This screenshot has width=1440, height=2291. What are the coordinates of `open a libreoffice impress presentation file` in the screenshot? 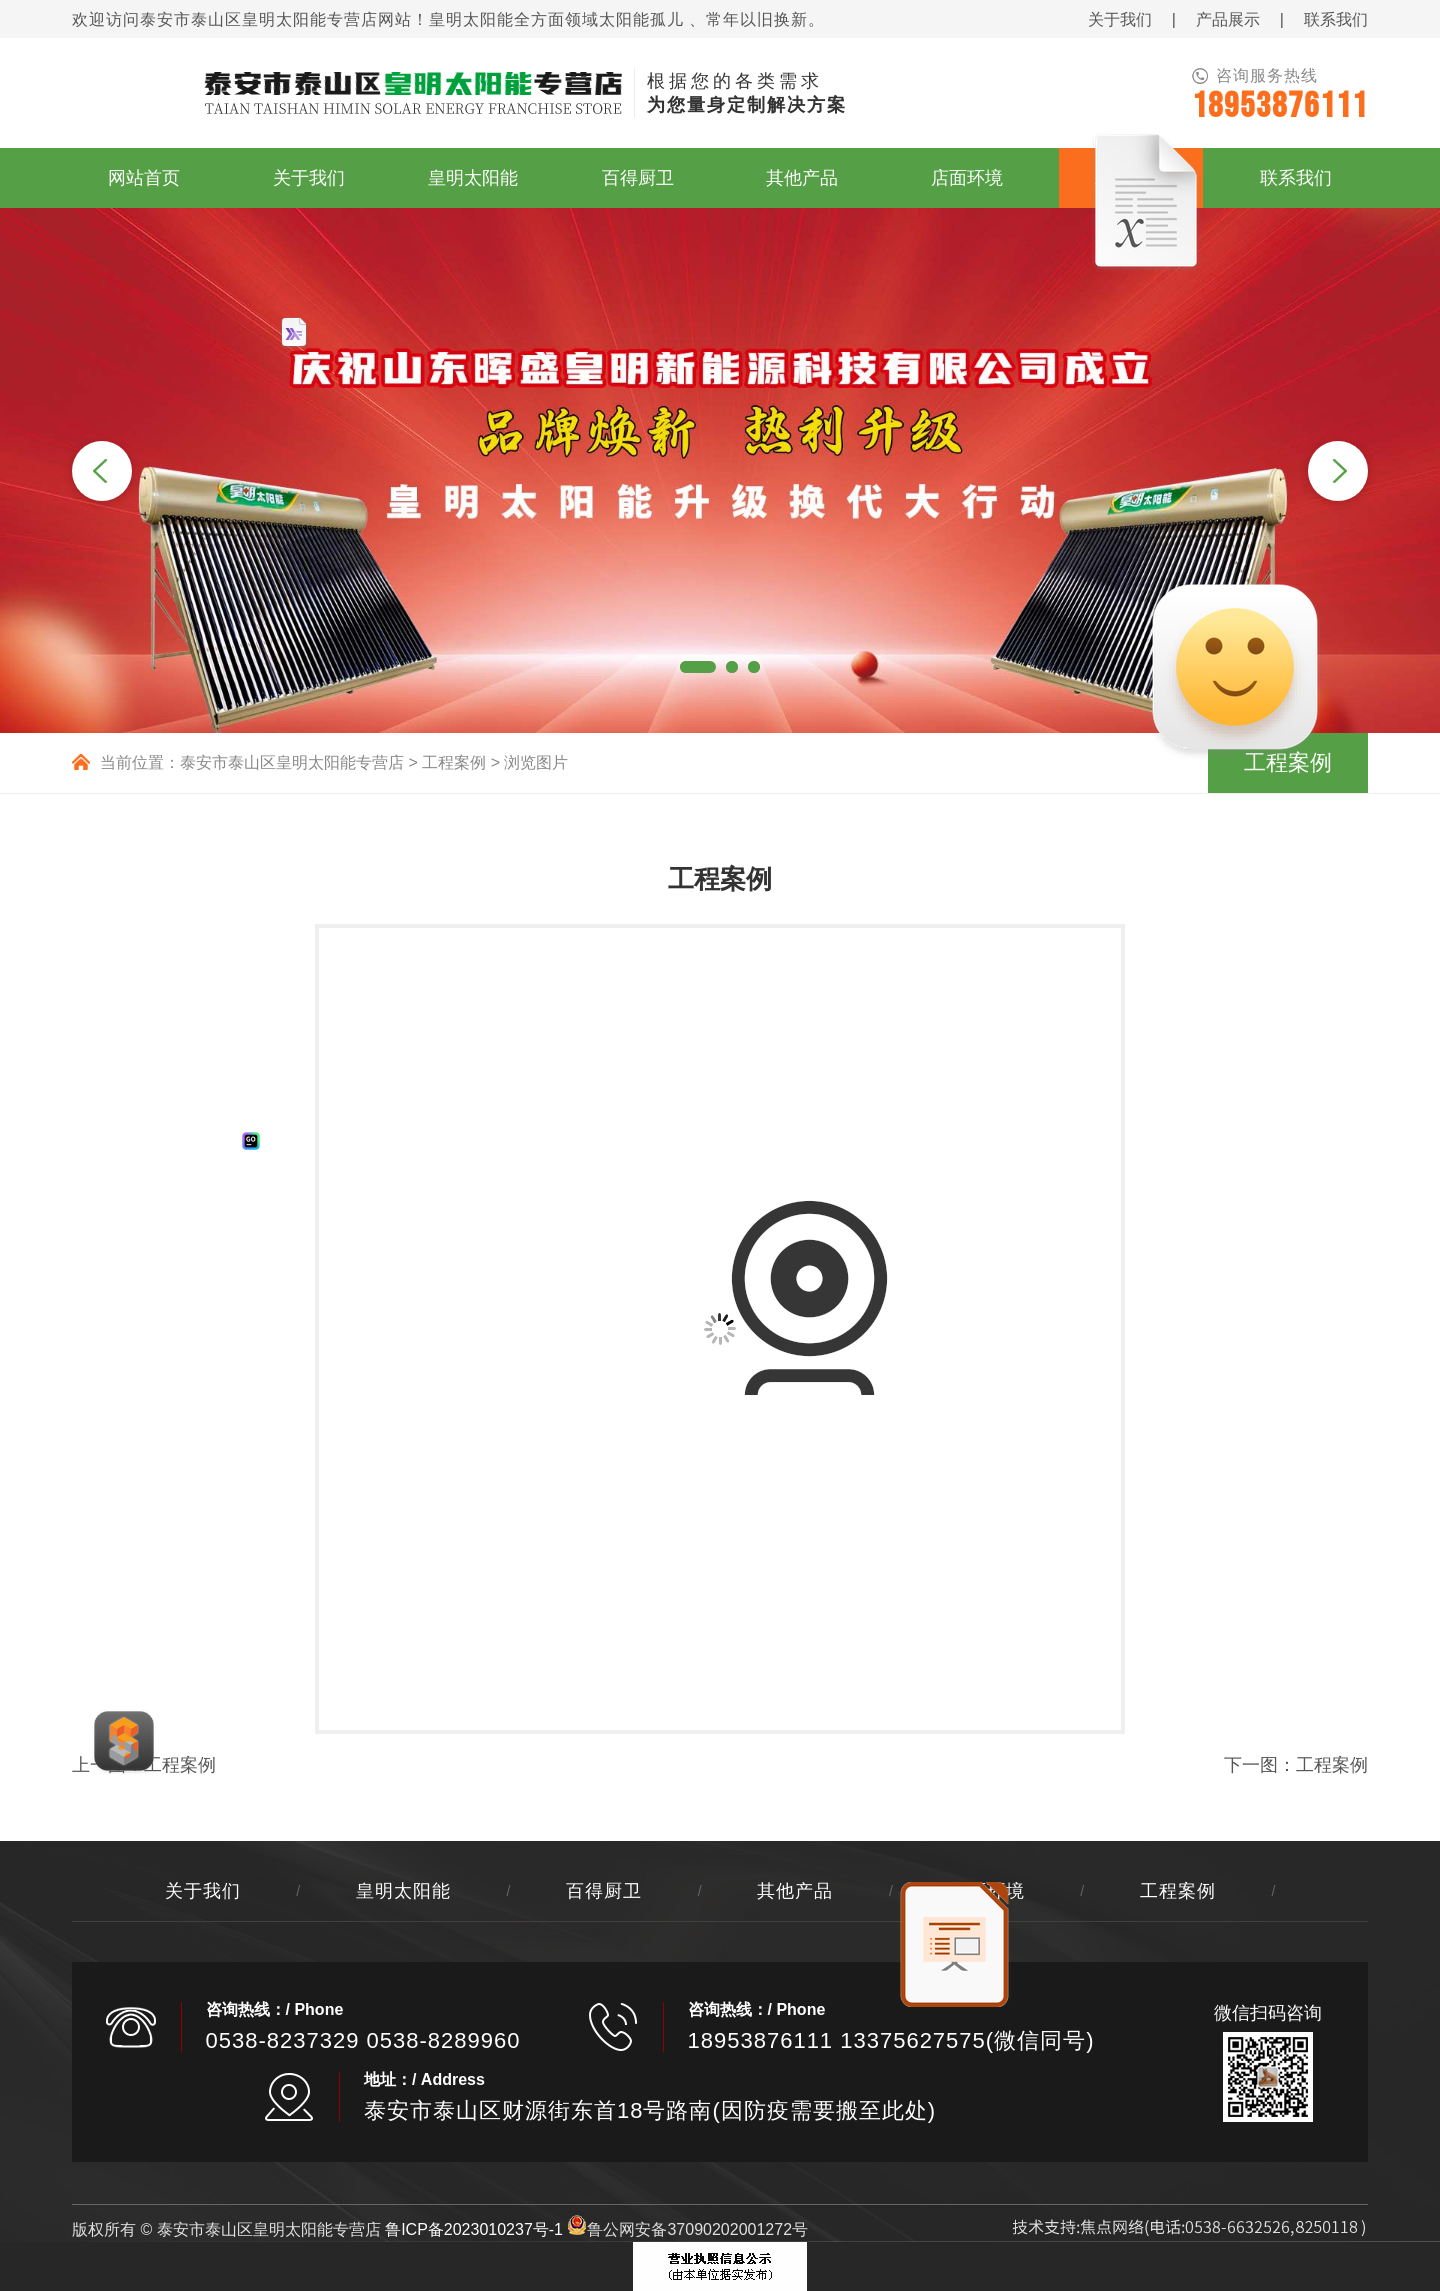 It's located at (954, 1944).